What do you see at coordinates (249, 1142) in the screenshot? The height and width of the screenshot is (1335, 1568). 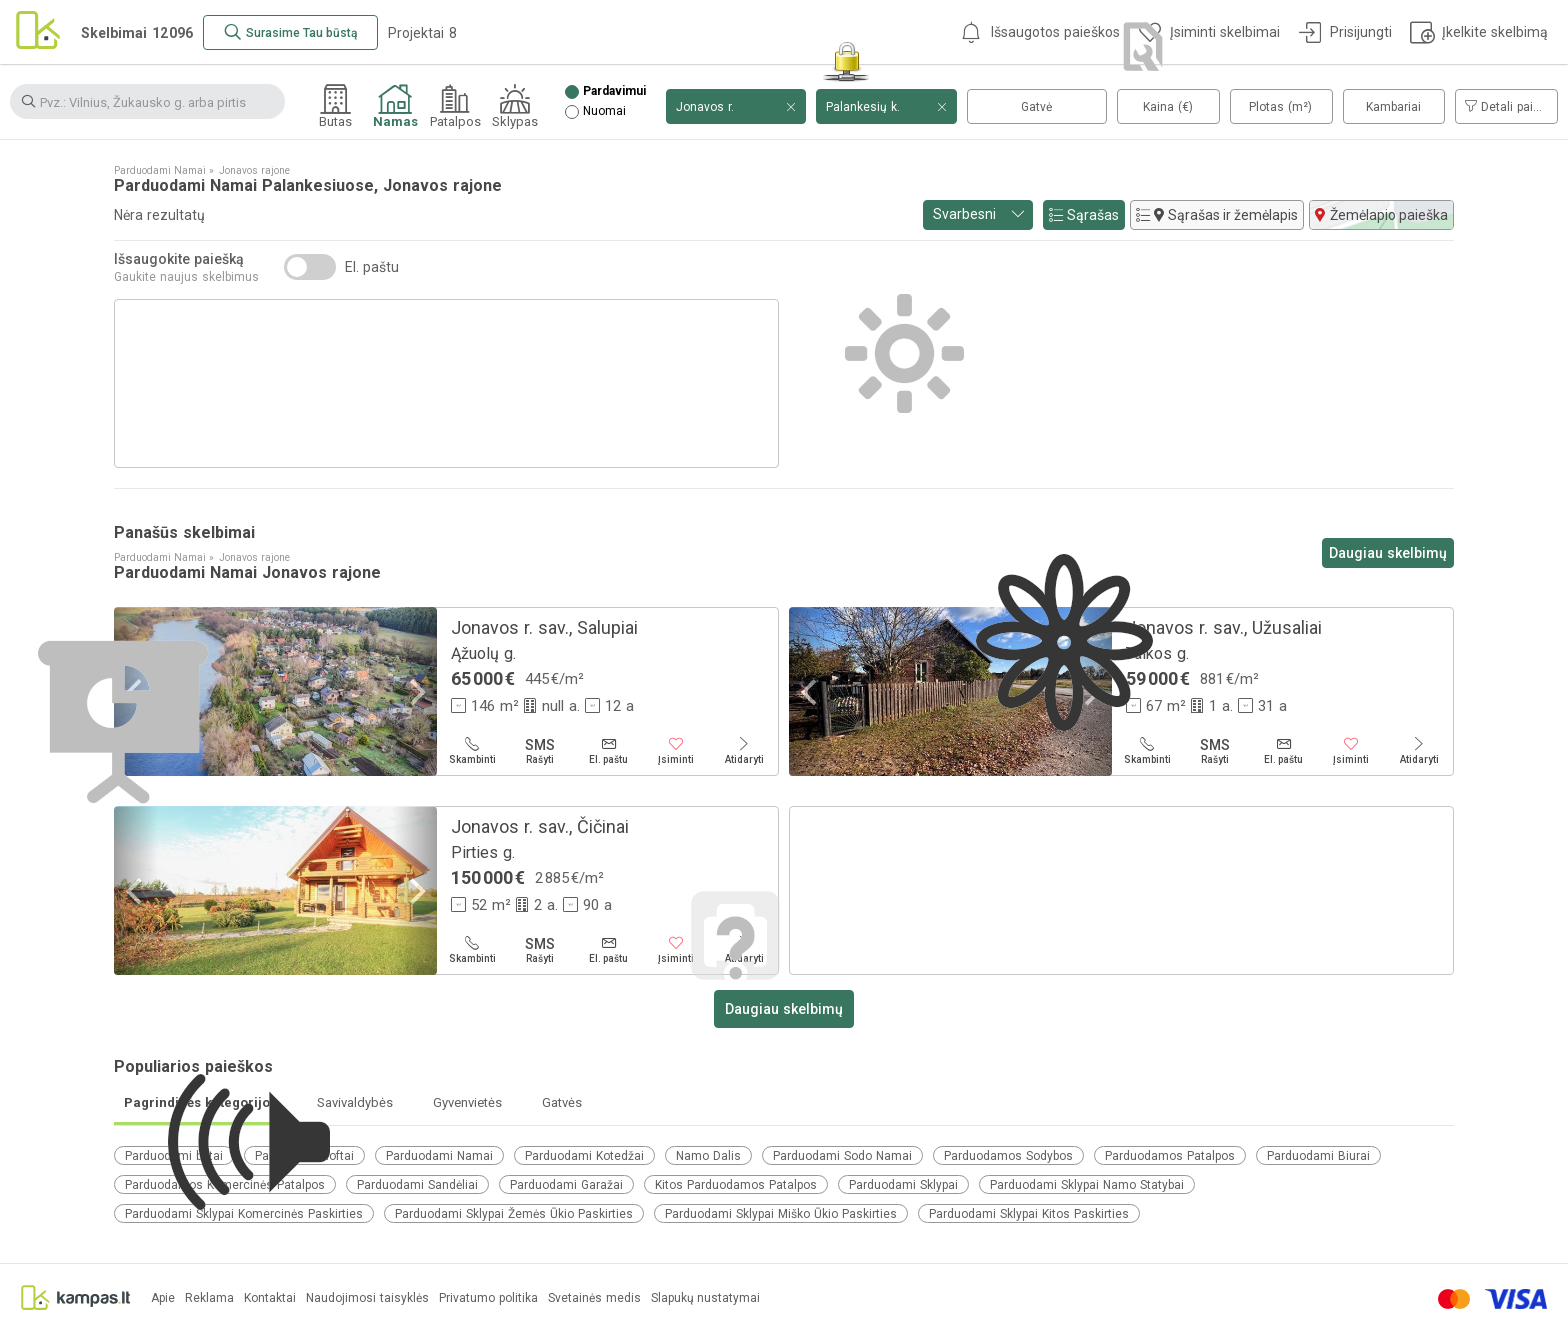 I see `adjust speaker volume settings` at bounding box center [249, 1142].